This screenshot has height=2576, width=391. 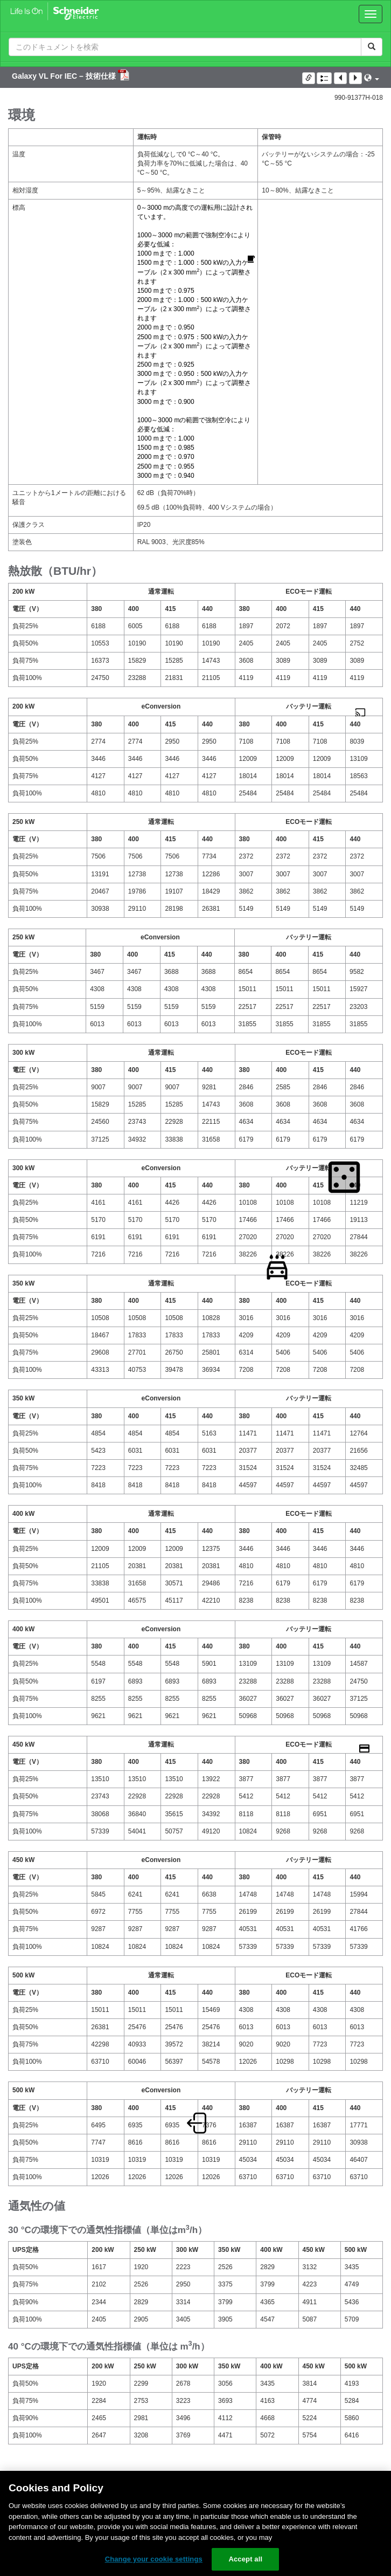 I want to click on access casino or gambling games, so click(x=344, y=1177).